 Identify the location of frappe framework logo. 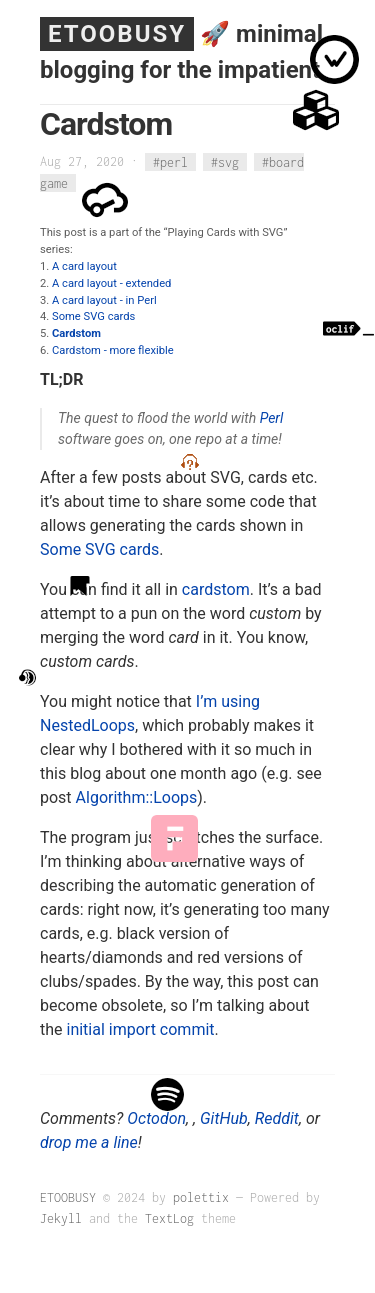
(174, 838).